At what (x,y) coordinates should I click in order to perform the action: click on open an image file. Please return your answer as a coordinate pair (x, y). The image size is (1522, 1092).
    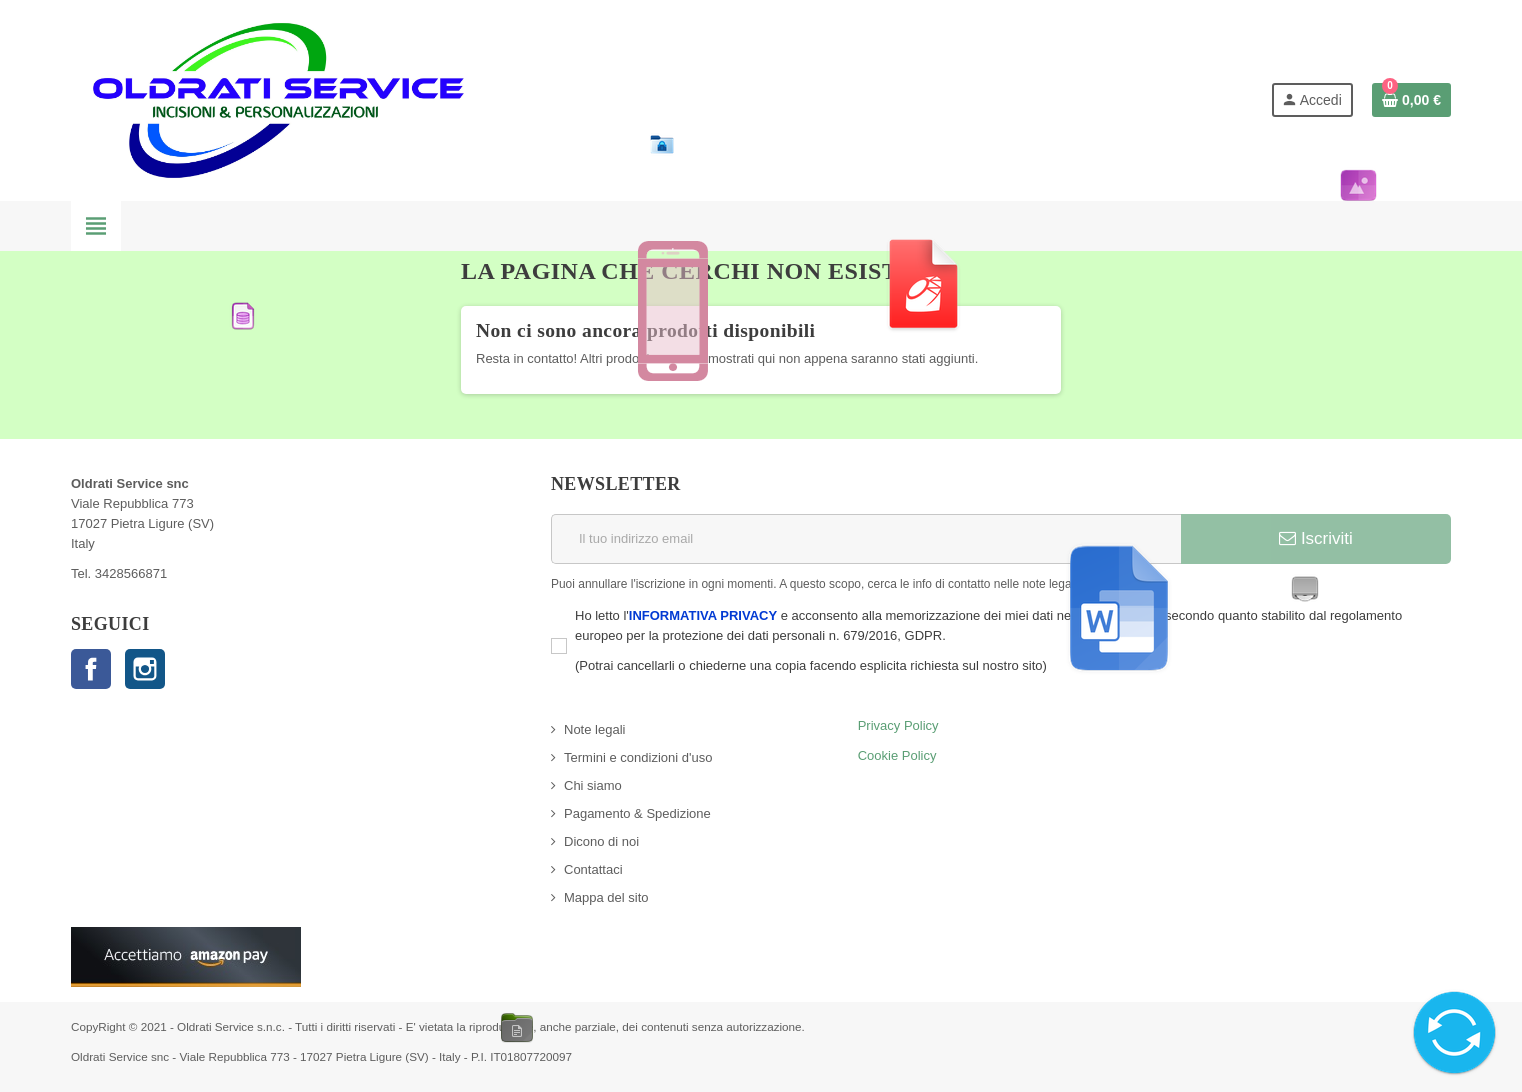
    Looking at the image, I should click on (1358, 184).